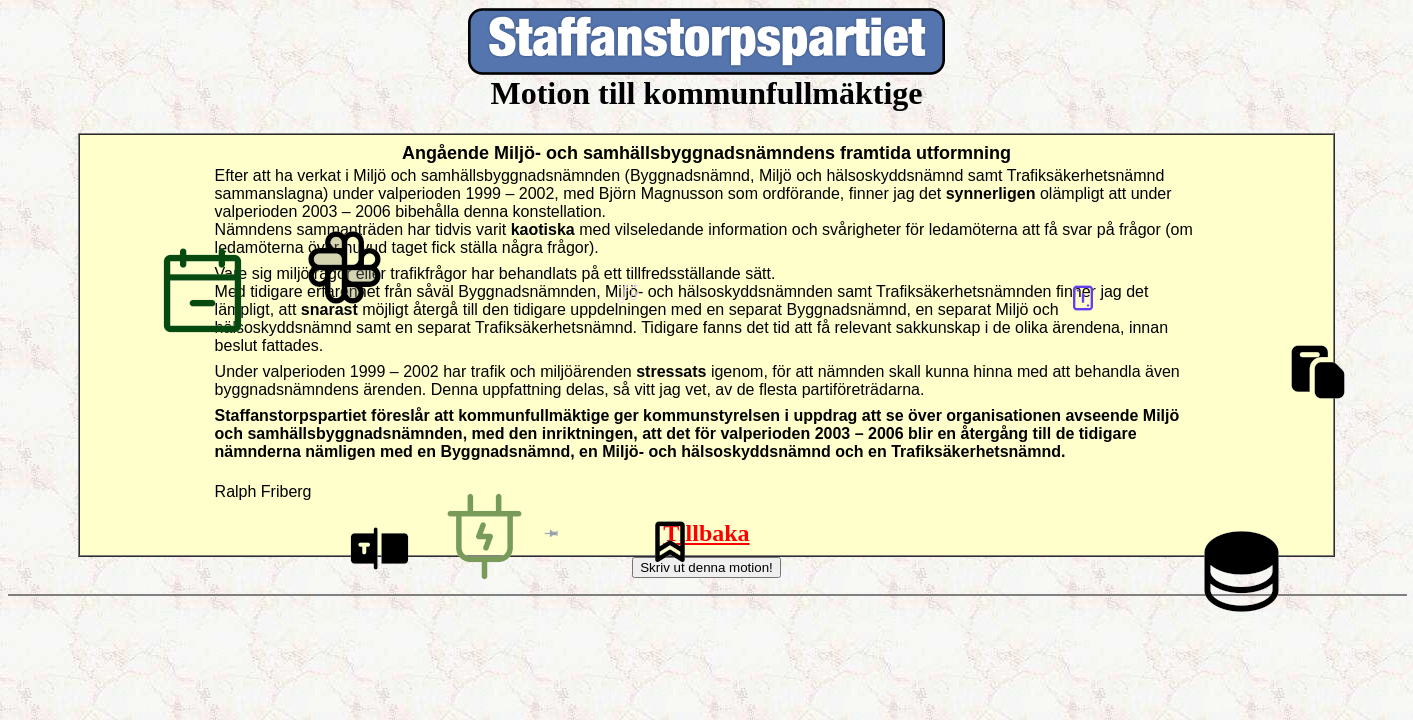 This screenshot has width=1413, height=720. I want to click on open Slack messaging app, so click(344, 267).